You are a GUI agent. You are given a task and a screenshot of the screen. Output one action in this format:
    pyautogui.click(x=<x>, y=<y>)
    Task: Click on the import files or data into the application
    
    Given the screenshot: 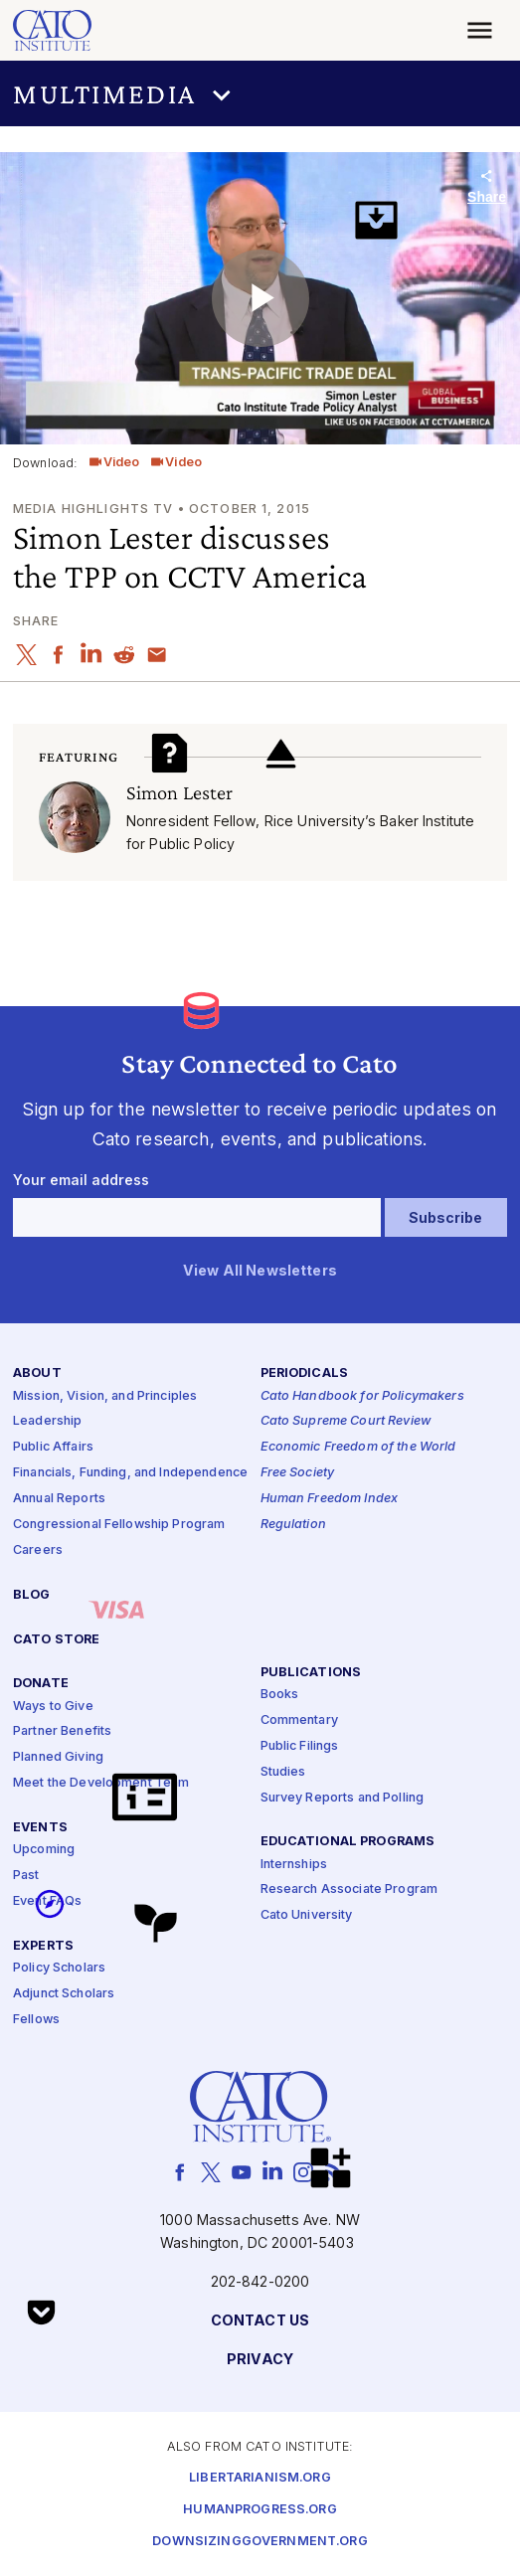 What is the action you would take?
    pyautogui.click(x=376, y=220)
    